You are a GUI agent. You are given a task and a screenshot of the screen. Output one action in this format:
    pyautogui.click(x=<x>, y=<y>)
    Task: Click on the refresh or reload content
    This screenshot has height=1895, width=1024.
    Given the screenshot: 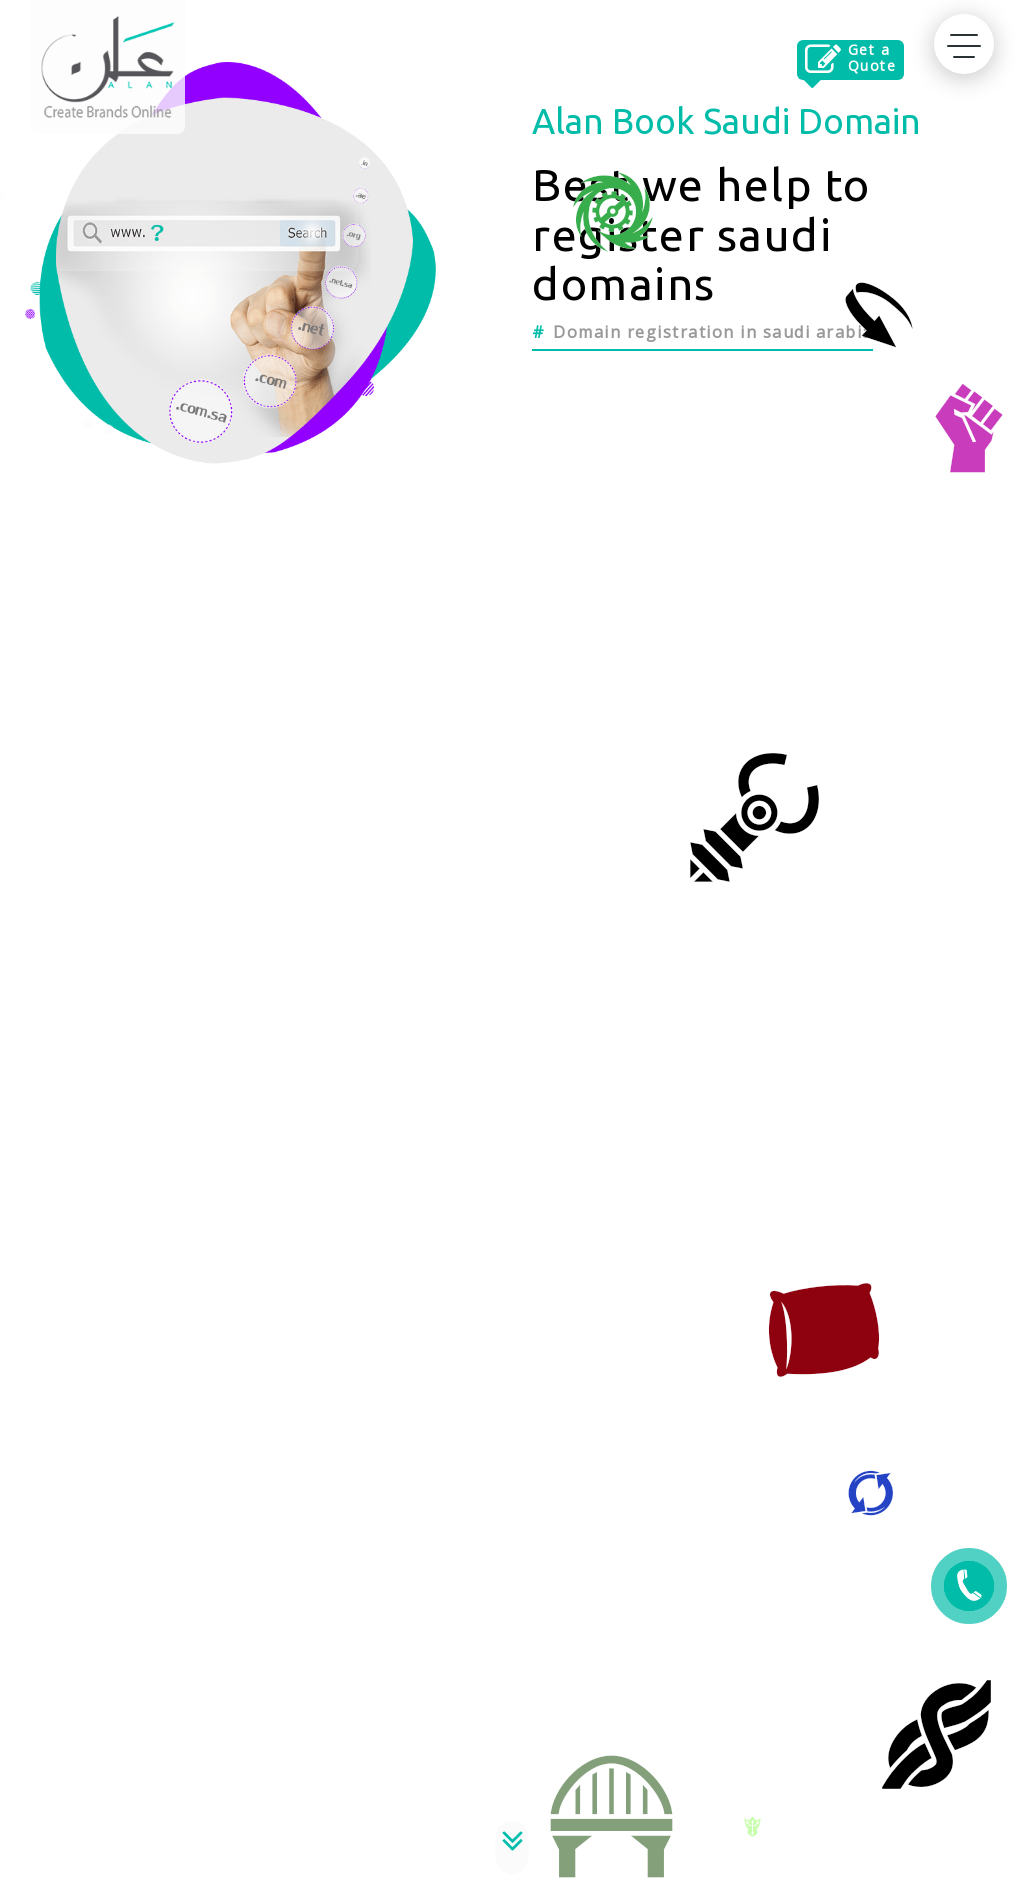 What is the action you would take?
    pyautogui.click(x=871, y=1493)
    